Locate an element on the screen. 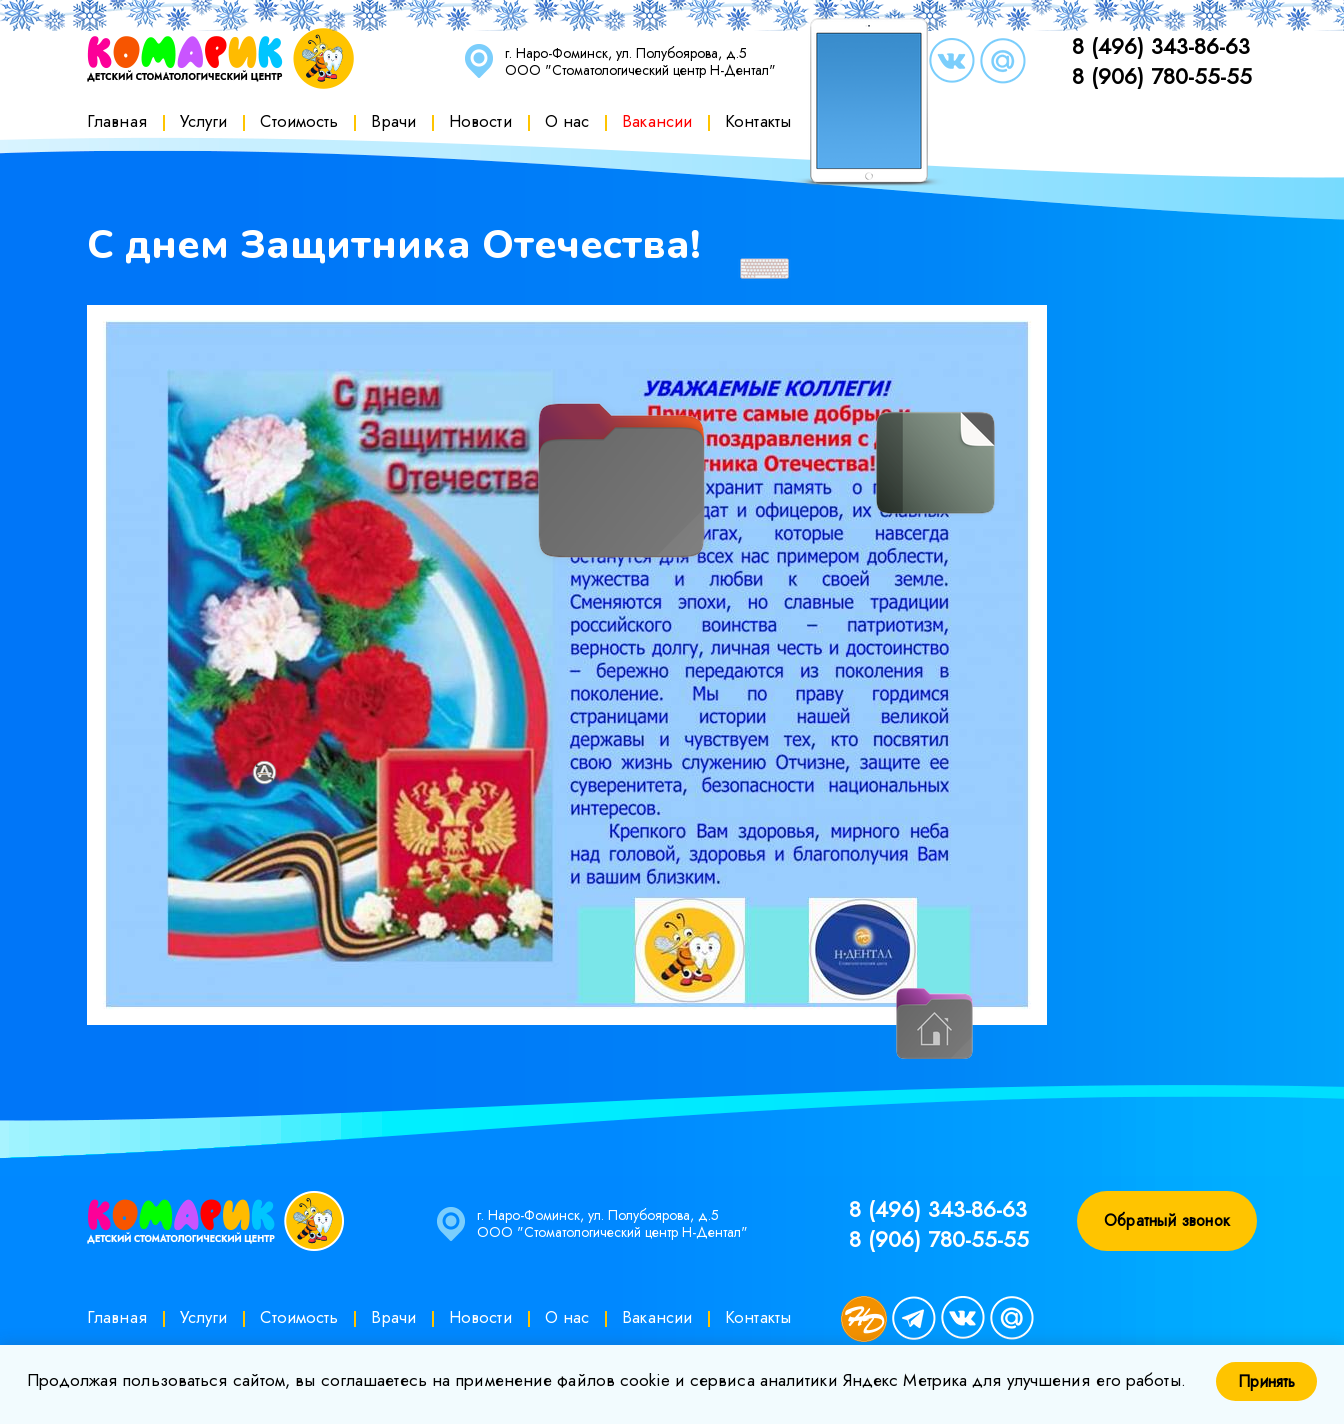 The width and height of the screenshot is (1344, 1424). iPad with cellular connectivity is located at coordinates (869, 100).